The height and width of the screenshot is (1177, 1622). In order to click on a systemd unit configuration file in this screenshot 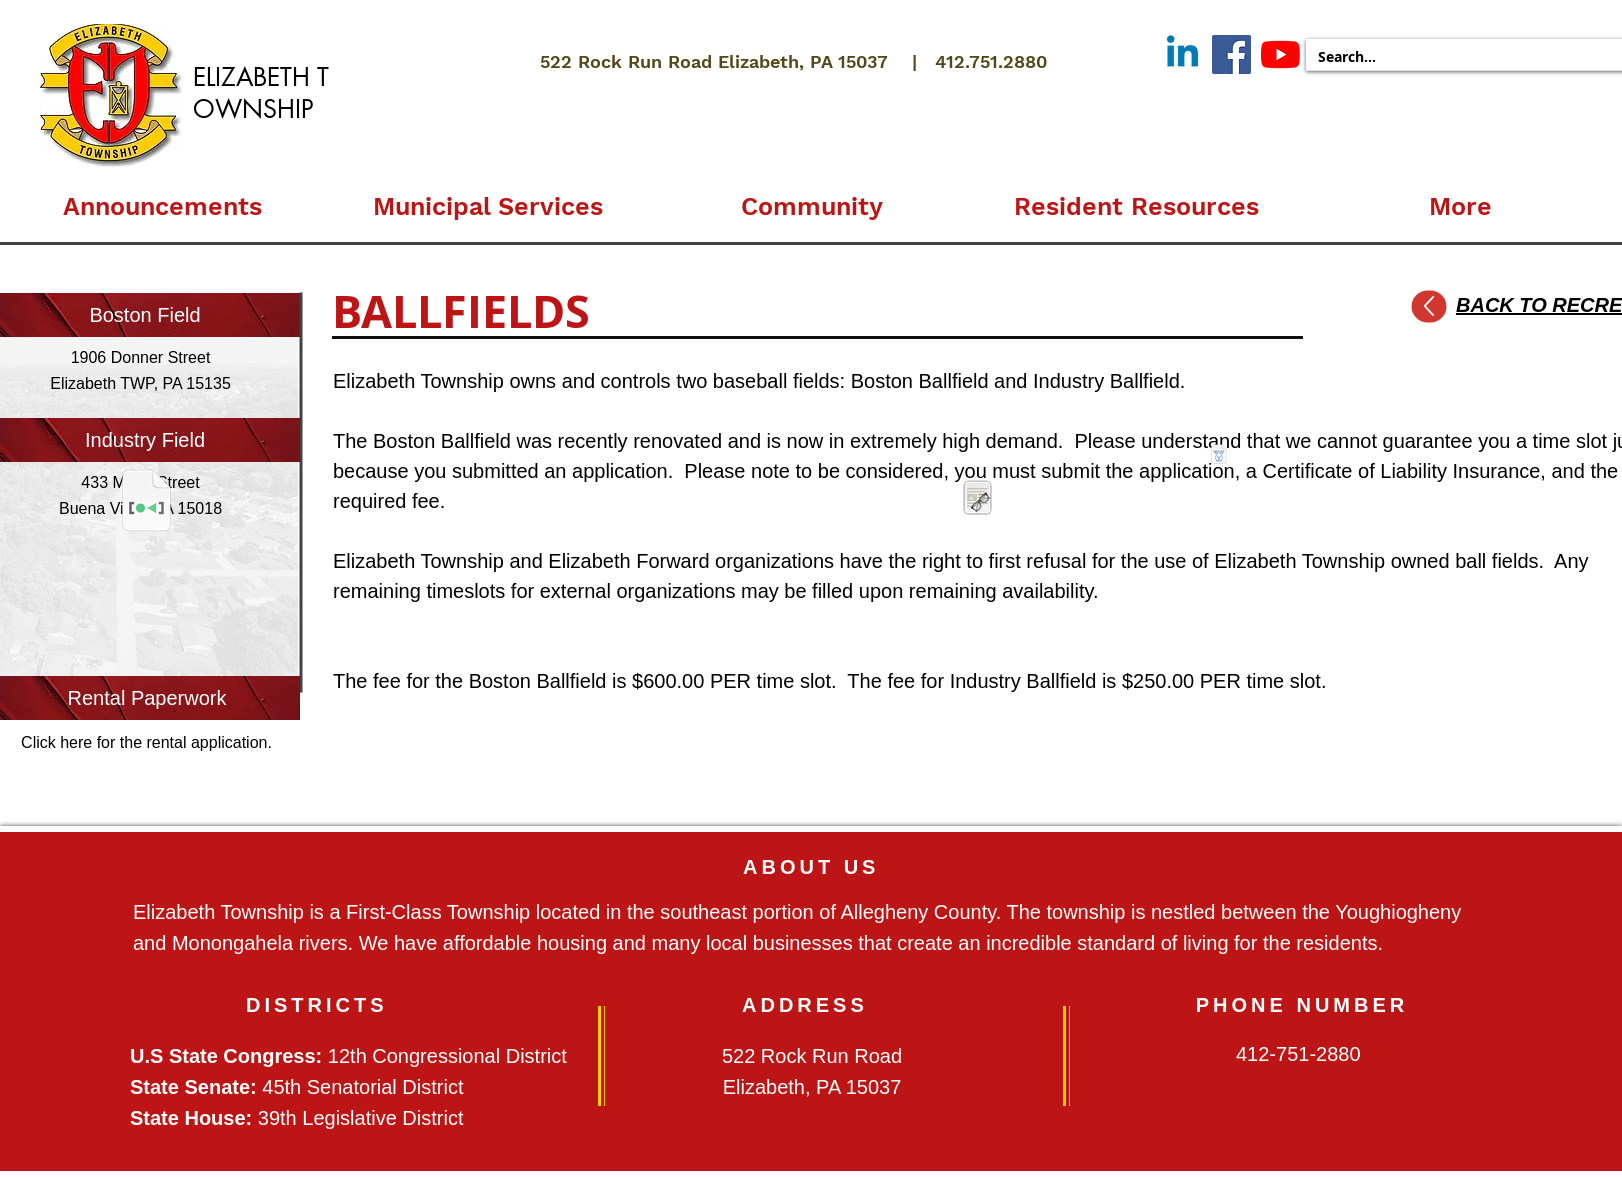, I will do `click(146, 500)`.